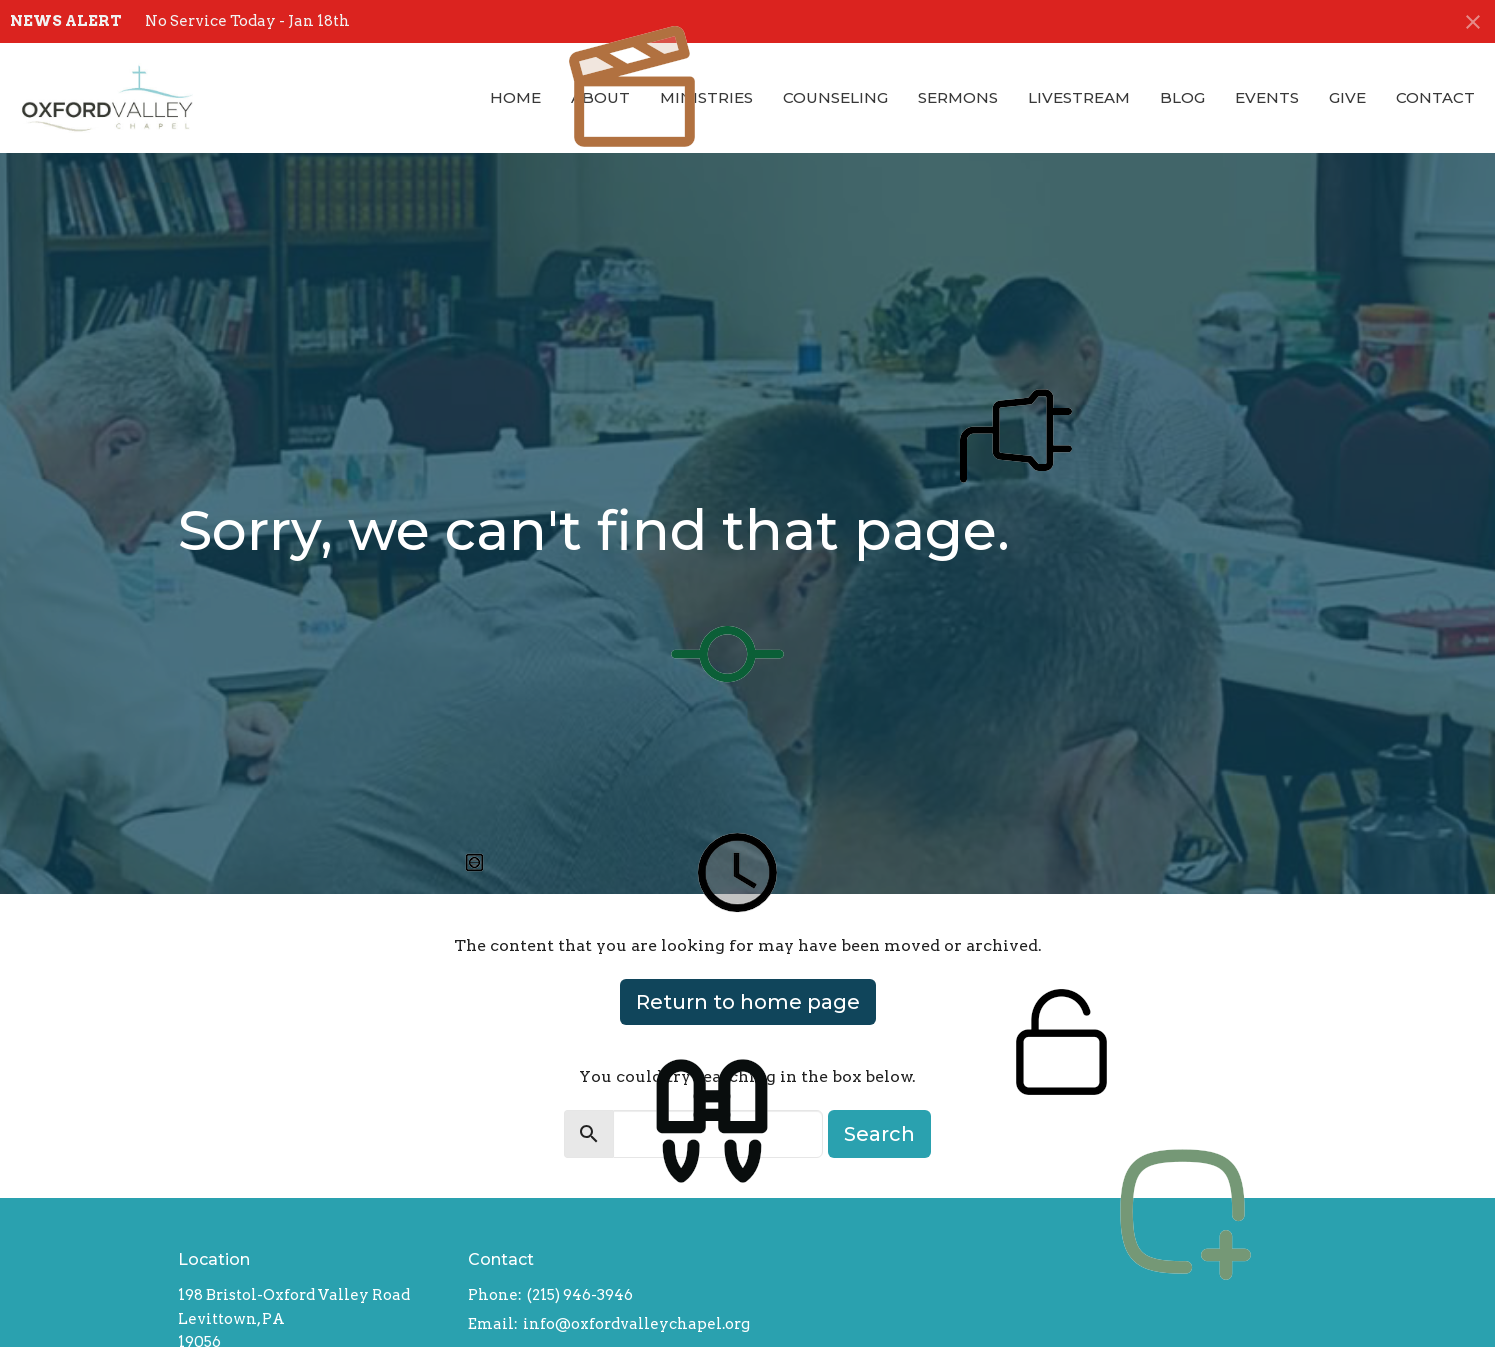 This screenshot has height=1347, width=1495. What do you see at coordinates (1016, 436) in the screenshot?
I see `connect a plugin or extension` at bounding box center [1016, 436].